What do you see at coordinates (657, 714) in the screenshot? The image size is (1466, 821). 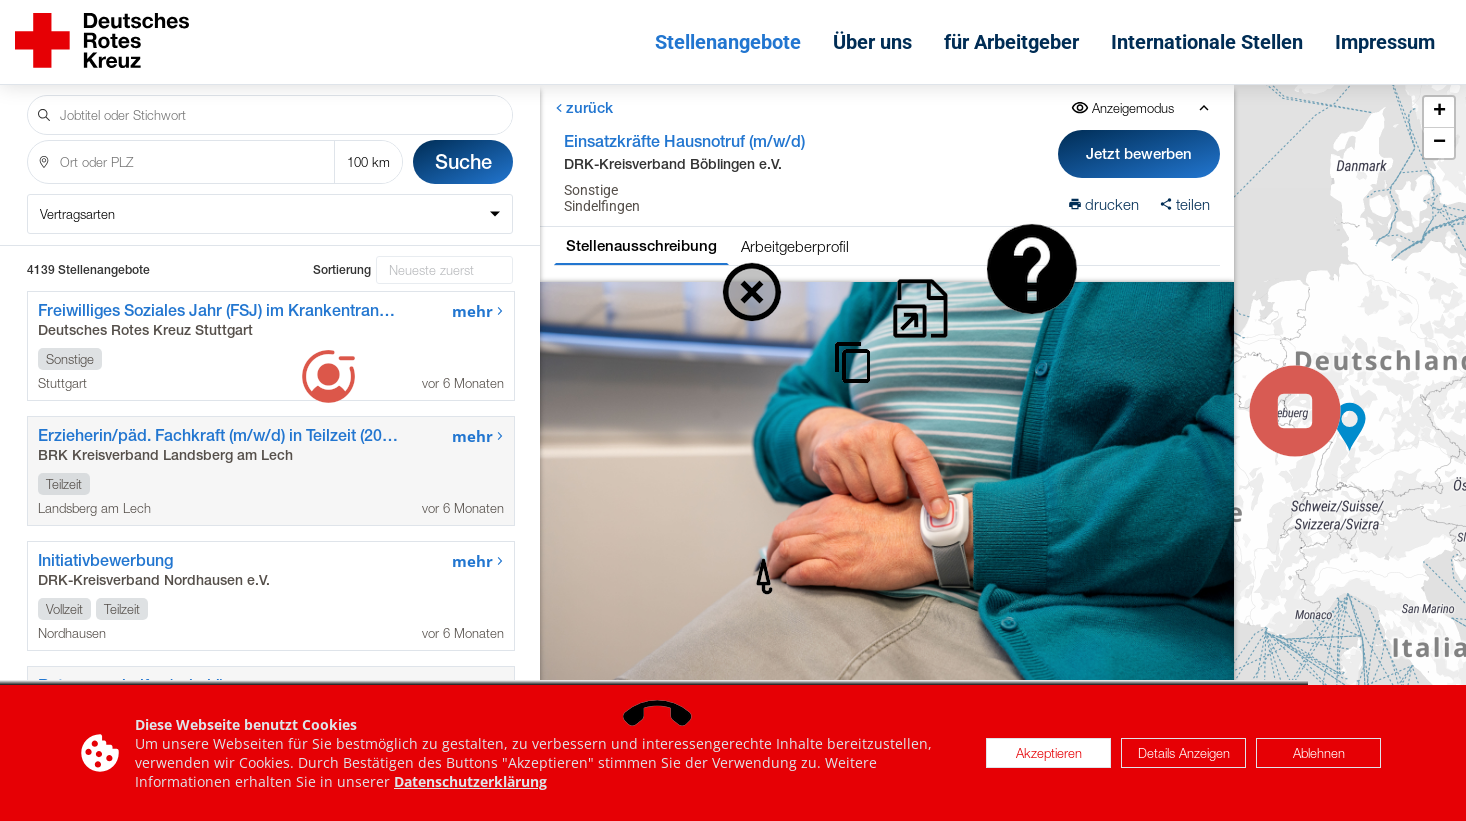 I see `end the current phone call` at bounding box center [657, 714].